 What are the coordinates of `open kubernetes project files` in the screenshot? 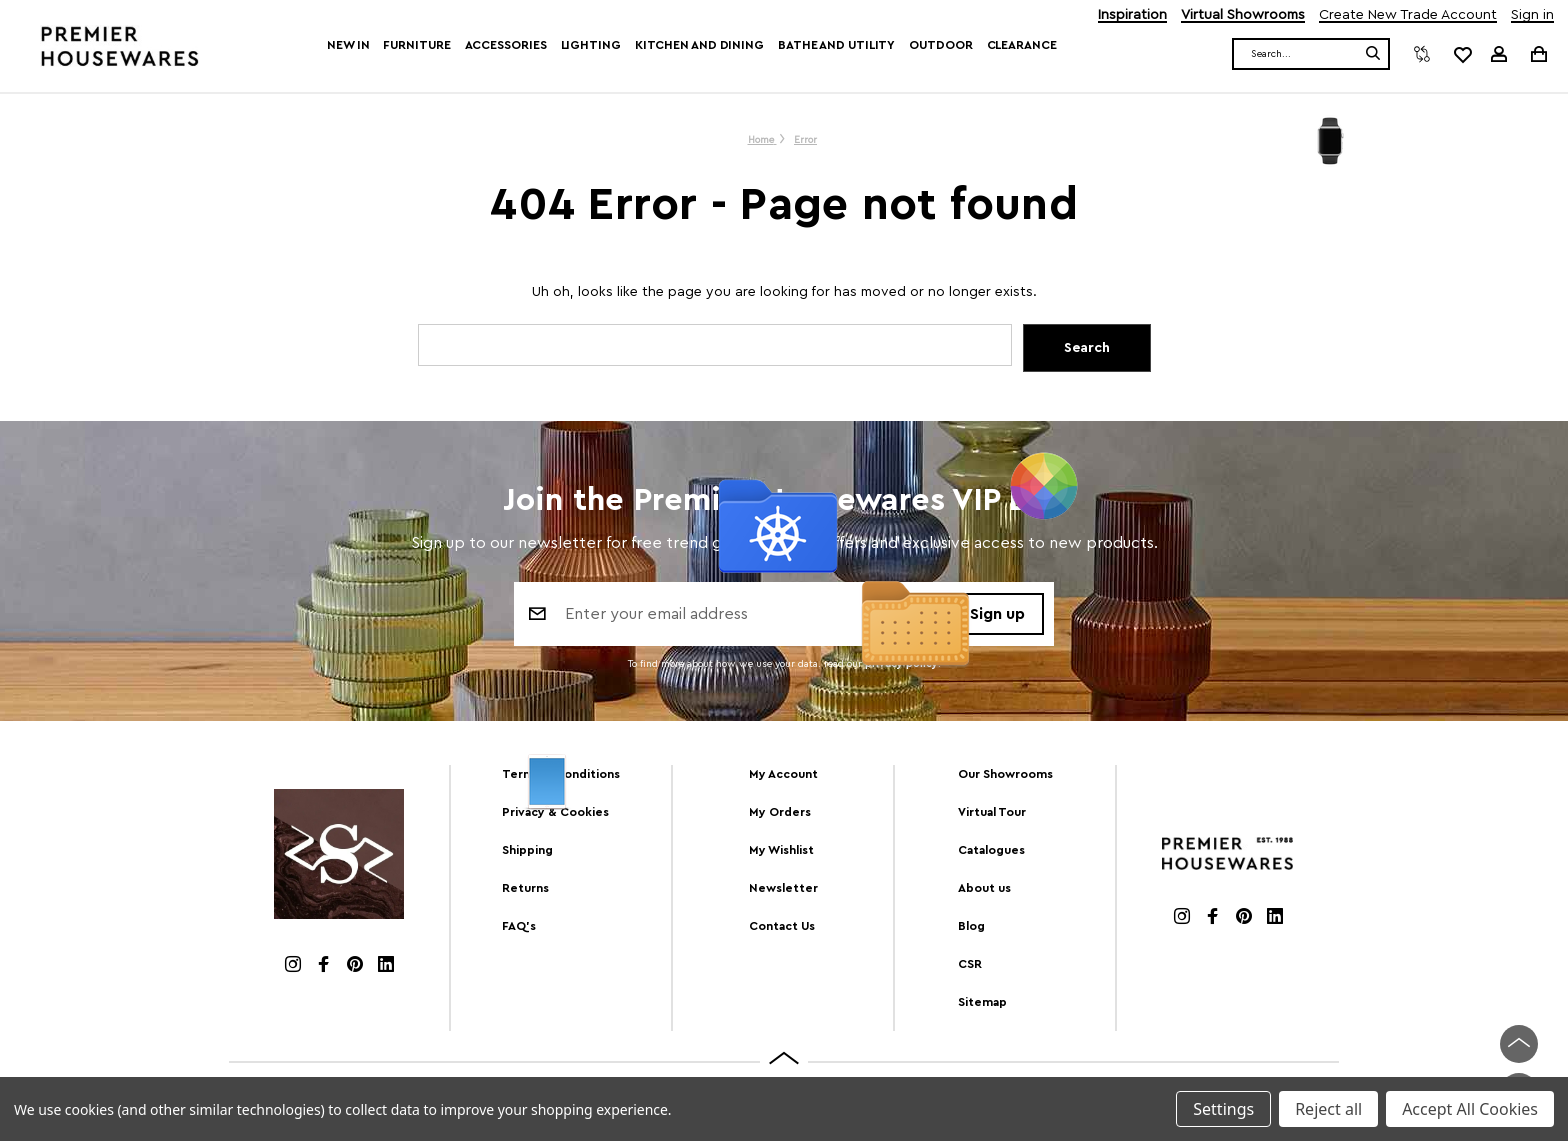 It's located at (777, 529).